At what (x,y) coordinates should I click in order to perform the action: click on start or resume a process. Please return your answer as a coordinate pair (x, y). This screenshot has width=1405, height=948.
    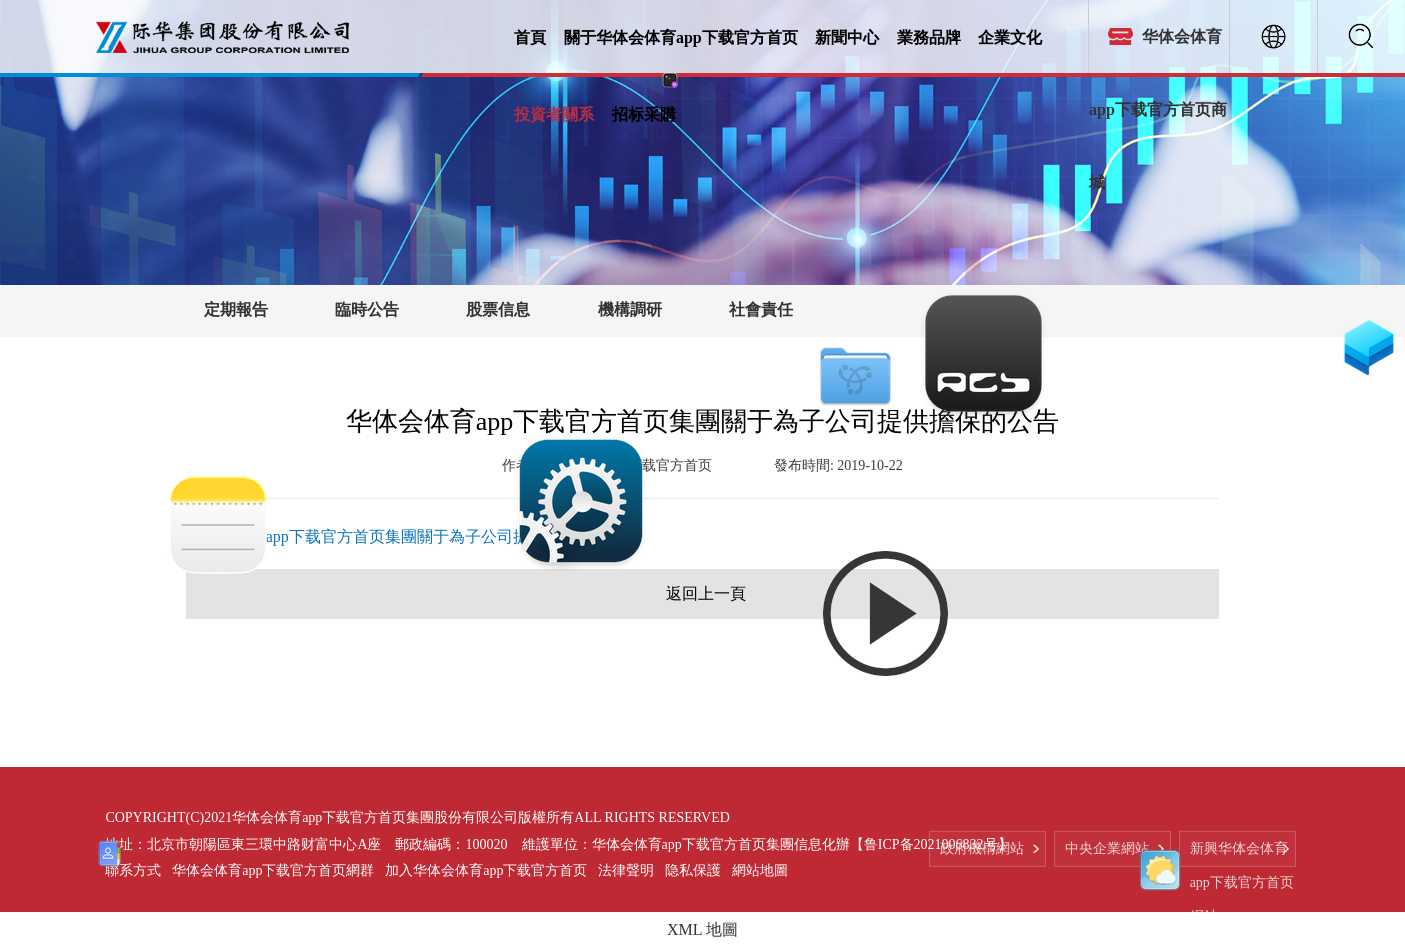
    Looking at the image, I should click on (885, 613).